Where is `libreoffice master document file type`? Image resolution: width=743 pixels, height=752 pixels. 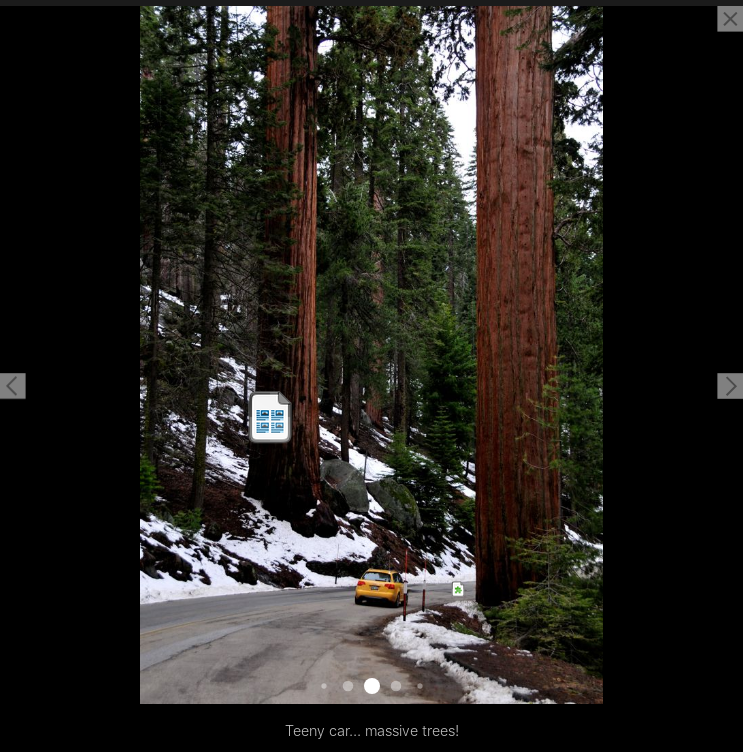
libreoffice master document file type is located at coordinates (270, 417).